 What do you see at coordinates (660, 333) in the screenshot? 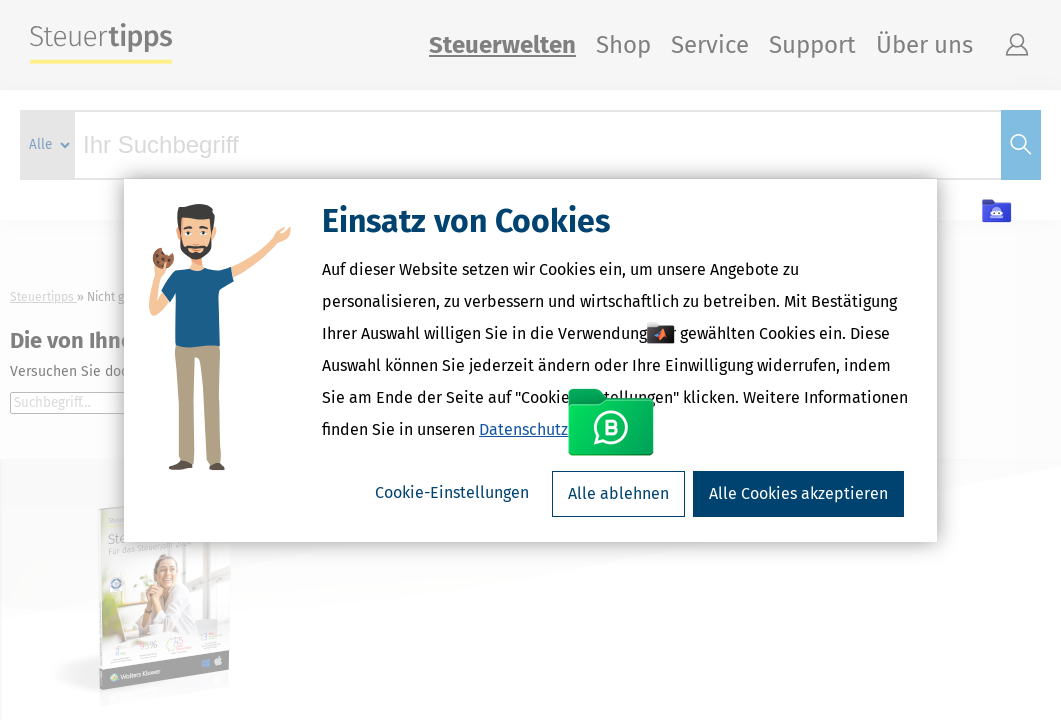
I see `open matlab project files folder` at bounding box center [660, 333].